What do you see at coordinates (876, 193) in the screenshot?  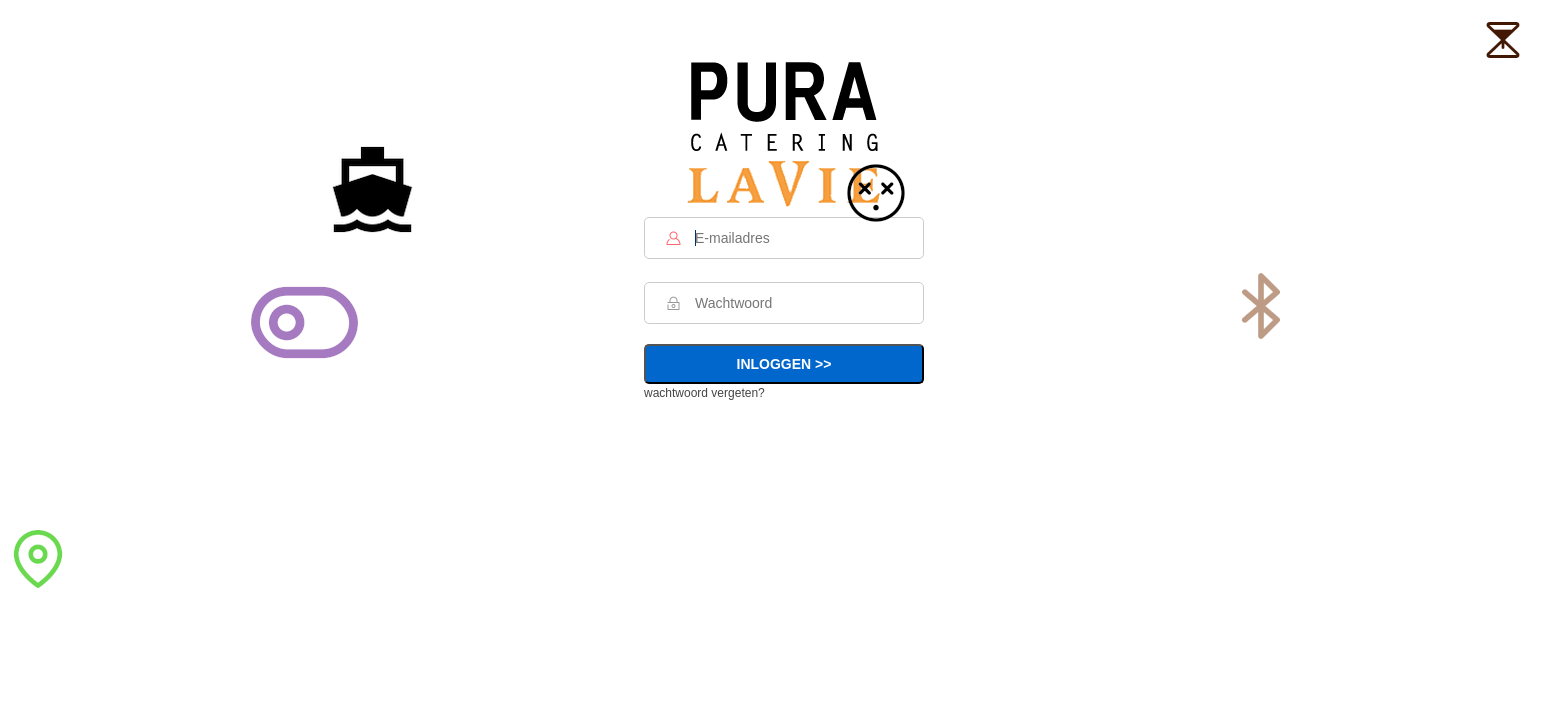 I see `indicates an error or failed action` at bounding box center [876, 193].